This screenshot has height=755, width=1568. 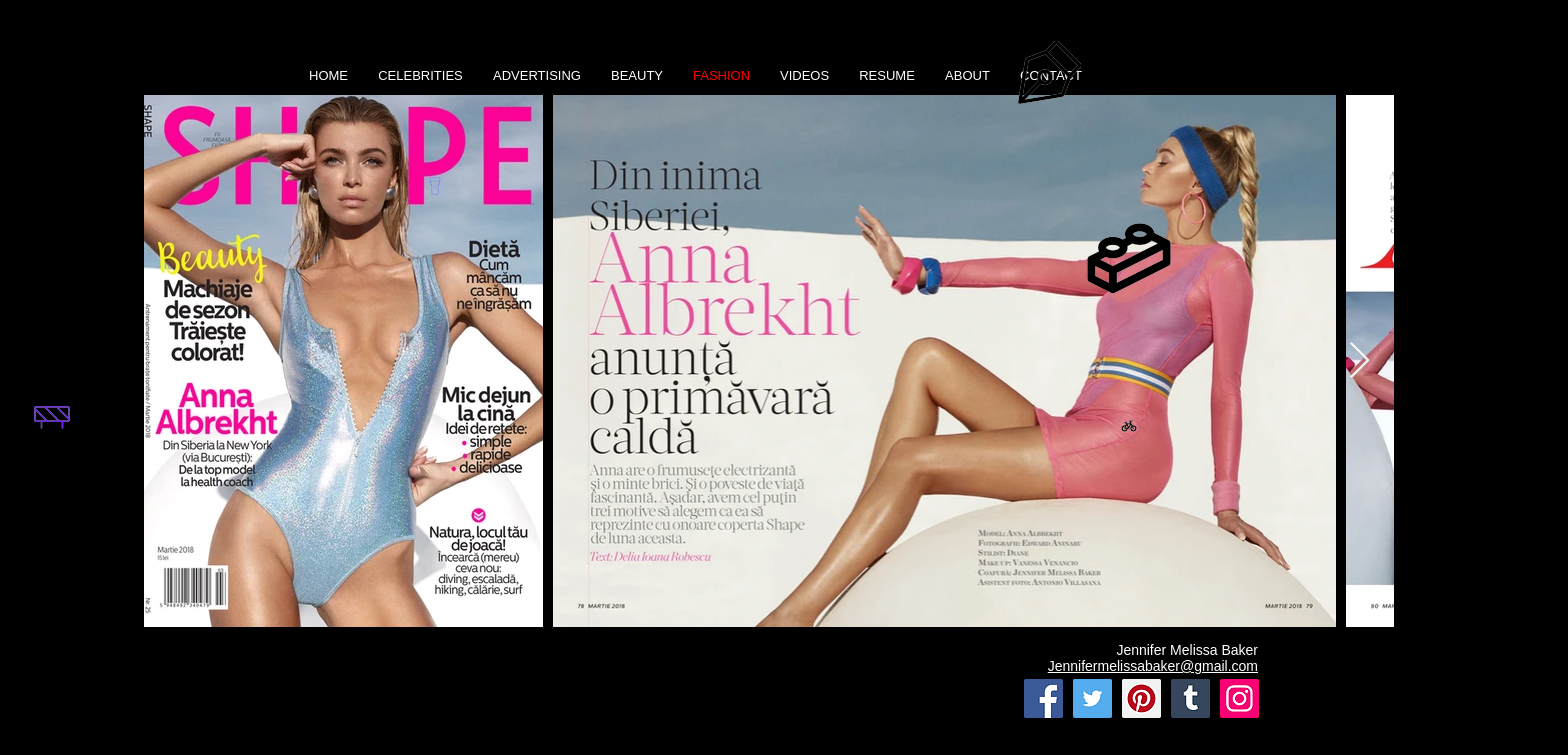 I want to click on access drawing or illustration tools, so click(x=1046, y=76).